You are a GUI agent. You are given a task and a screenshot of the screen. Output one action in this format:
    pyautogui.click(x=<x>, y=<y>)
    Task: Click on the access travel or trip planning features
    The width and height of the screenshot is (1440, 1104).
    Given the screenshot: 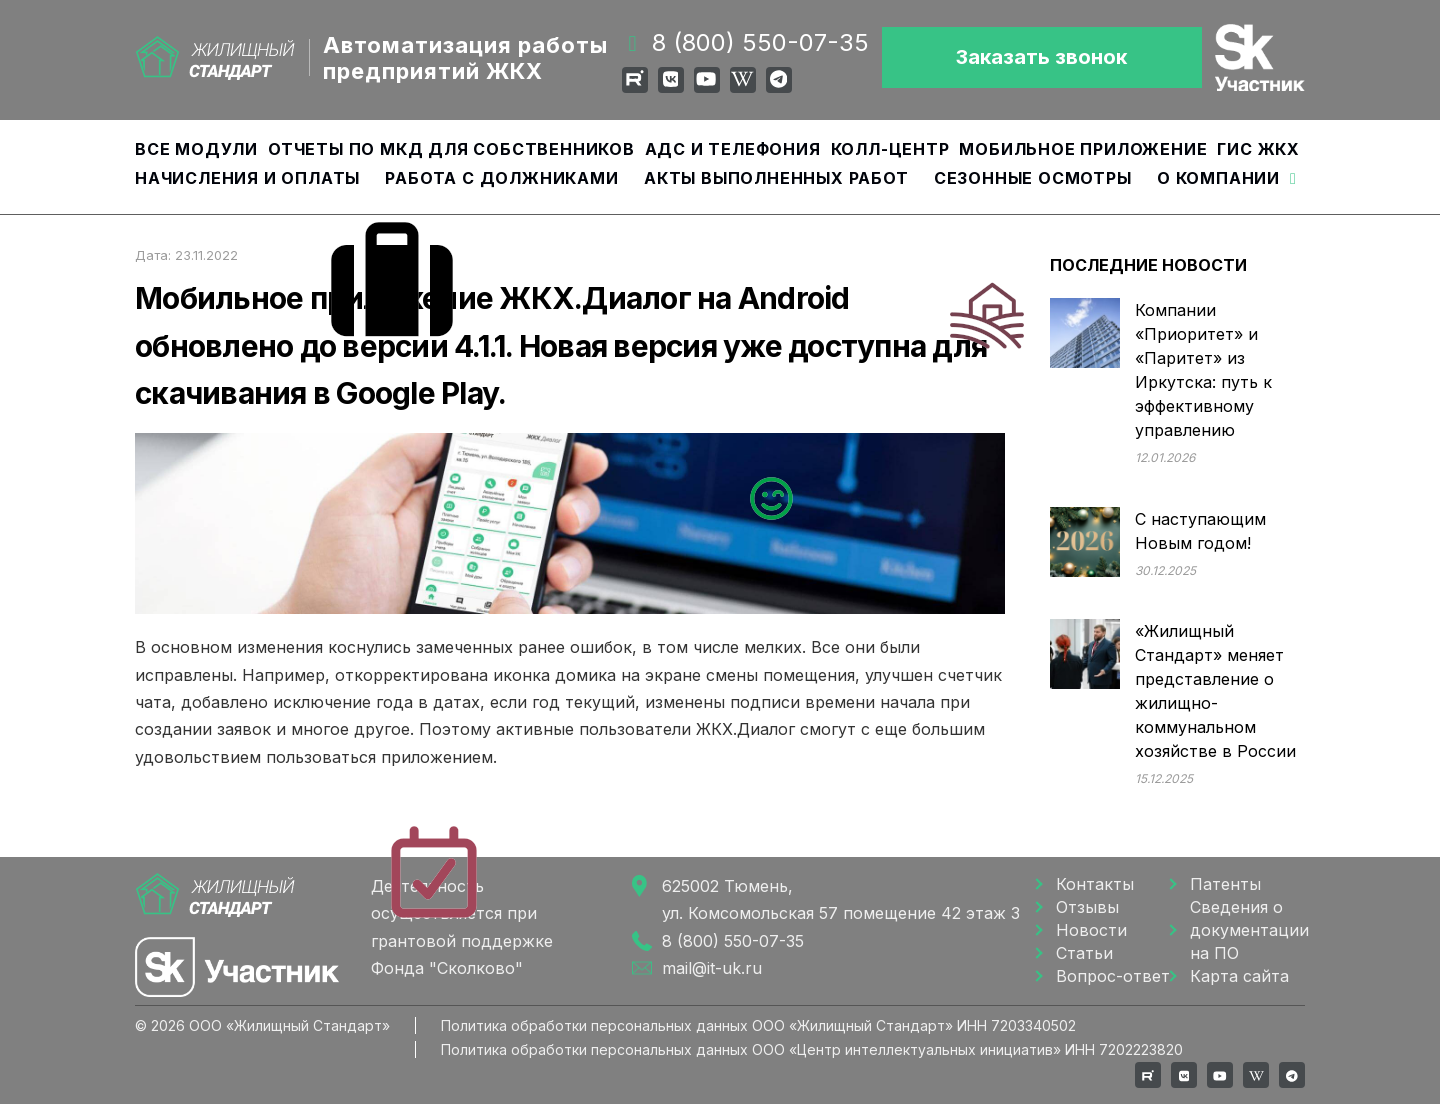 What is the action you would take?
    pyautogui.click(x=392, y=283)
    